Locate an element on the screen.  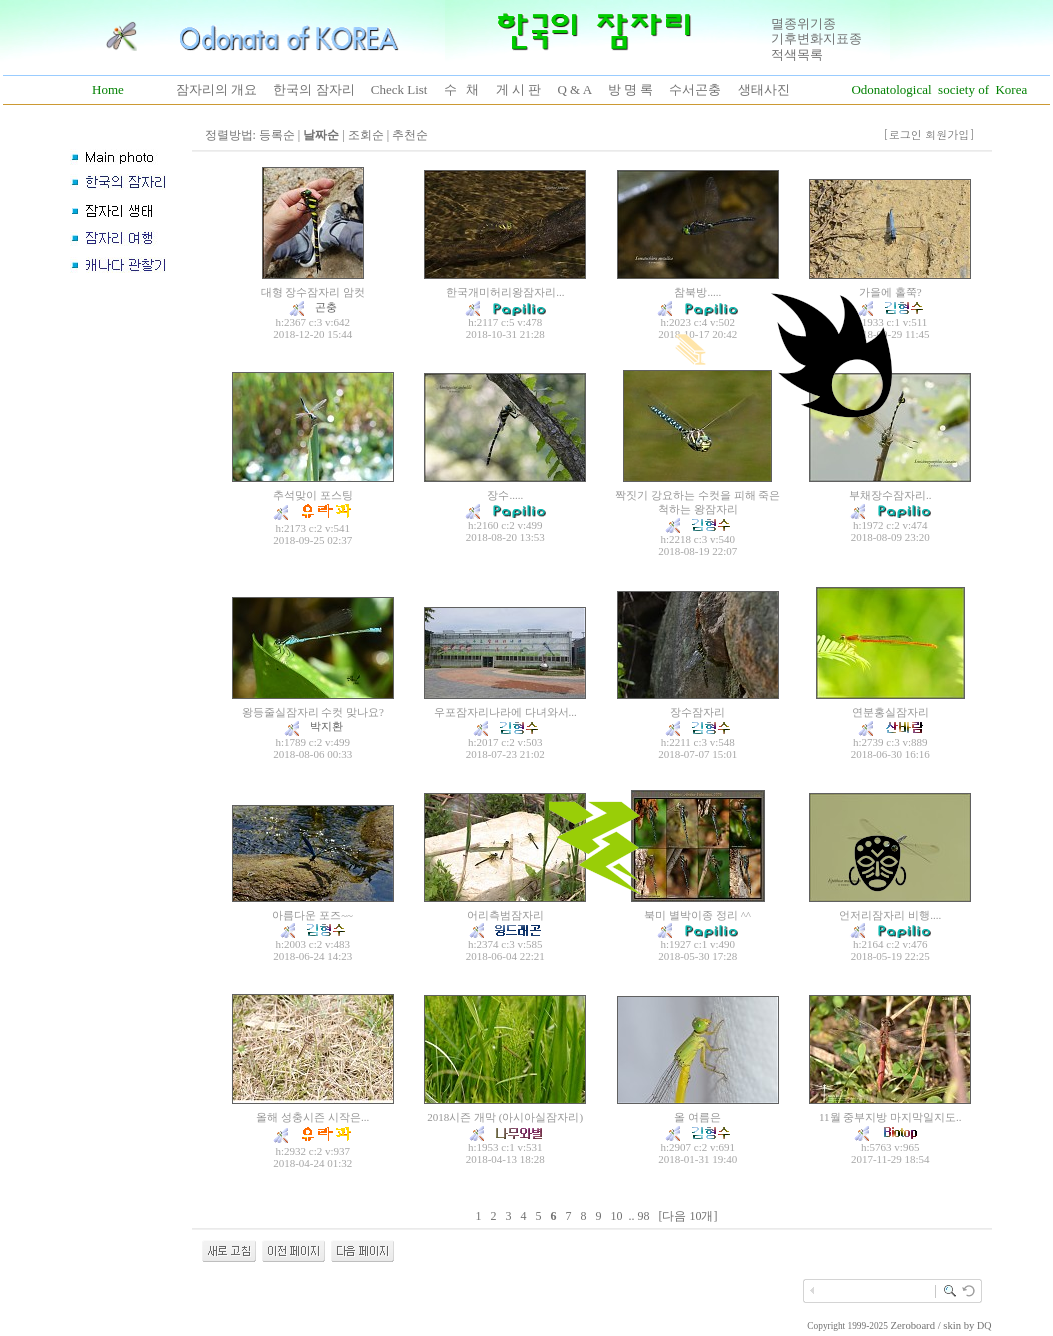
indicates a burning or fire effect status is located at coordinates (827, 351).